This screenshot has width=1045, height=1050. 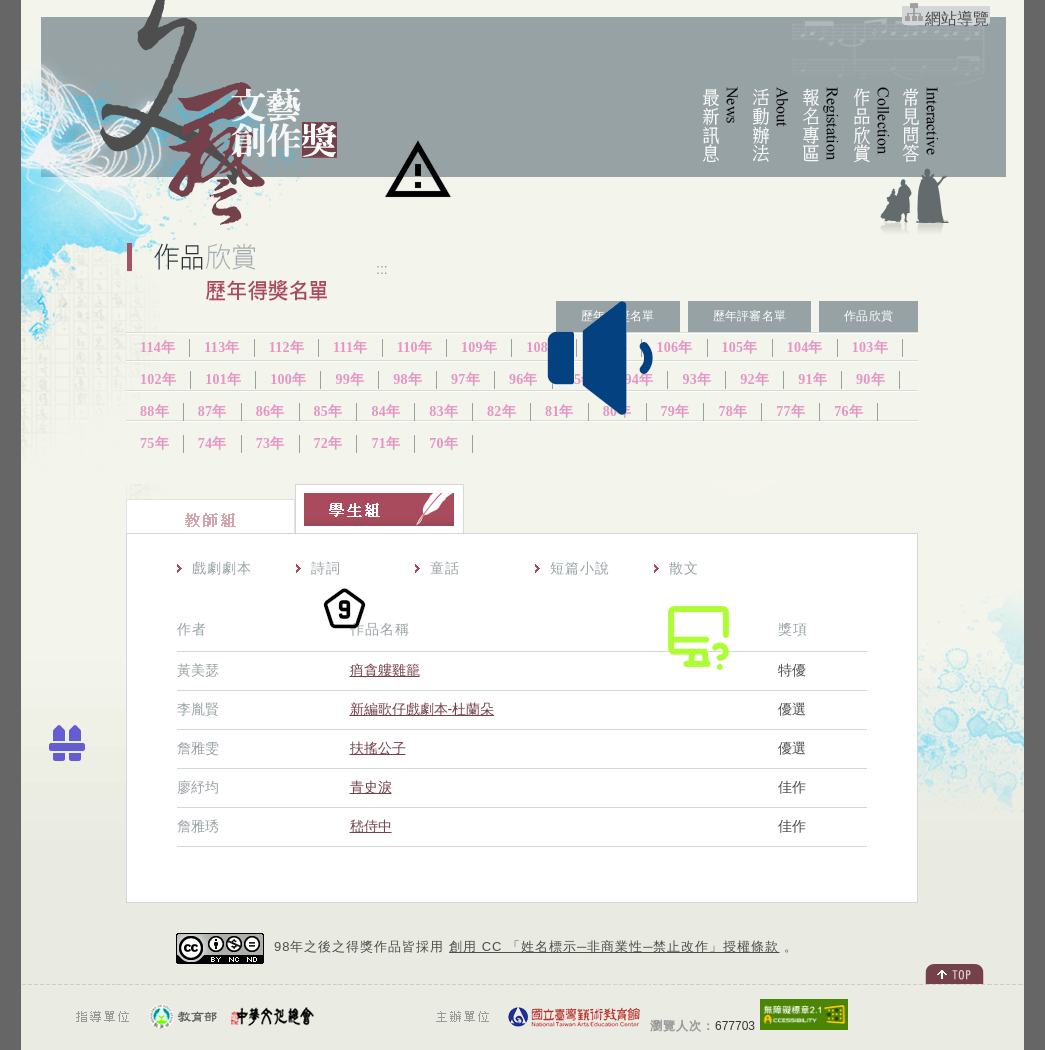 What do you see at coordinates (609, 358) in the screenshot?
I see `adjust volume to low level` at bounding box center [609, 358].